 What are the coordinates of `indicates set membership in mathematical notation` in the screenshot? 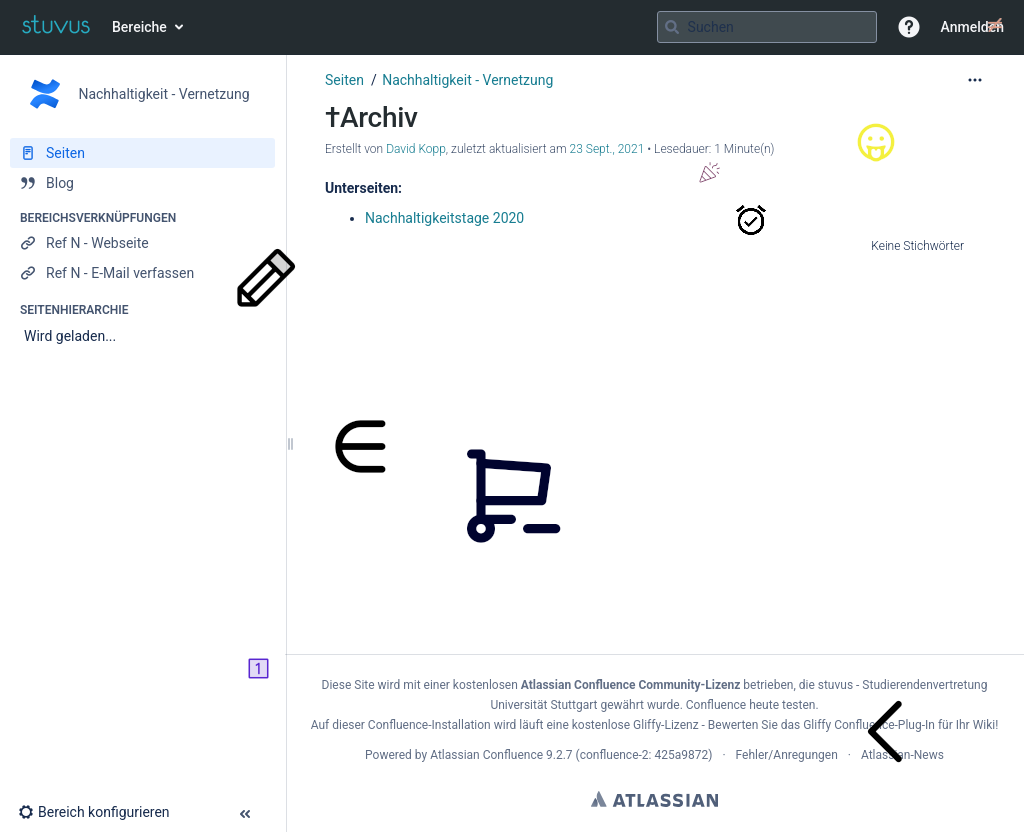 It's located at (361, 446).